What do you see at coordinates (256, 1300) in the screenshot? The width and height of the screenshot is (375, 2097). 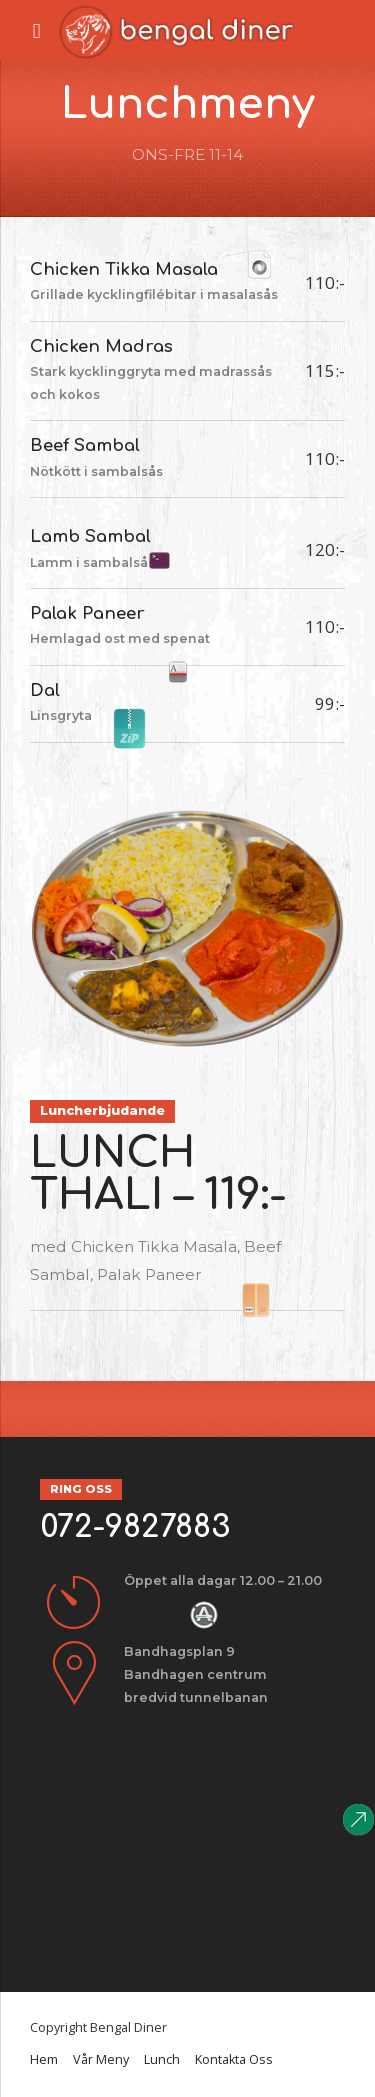 I see `a software package or archive file` at bounding box center [256, 1300].